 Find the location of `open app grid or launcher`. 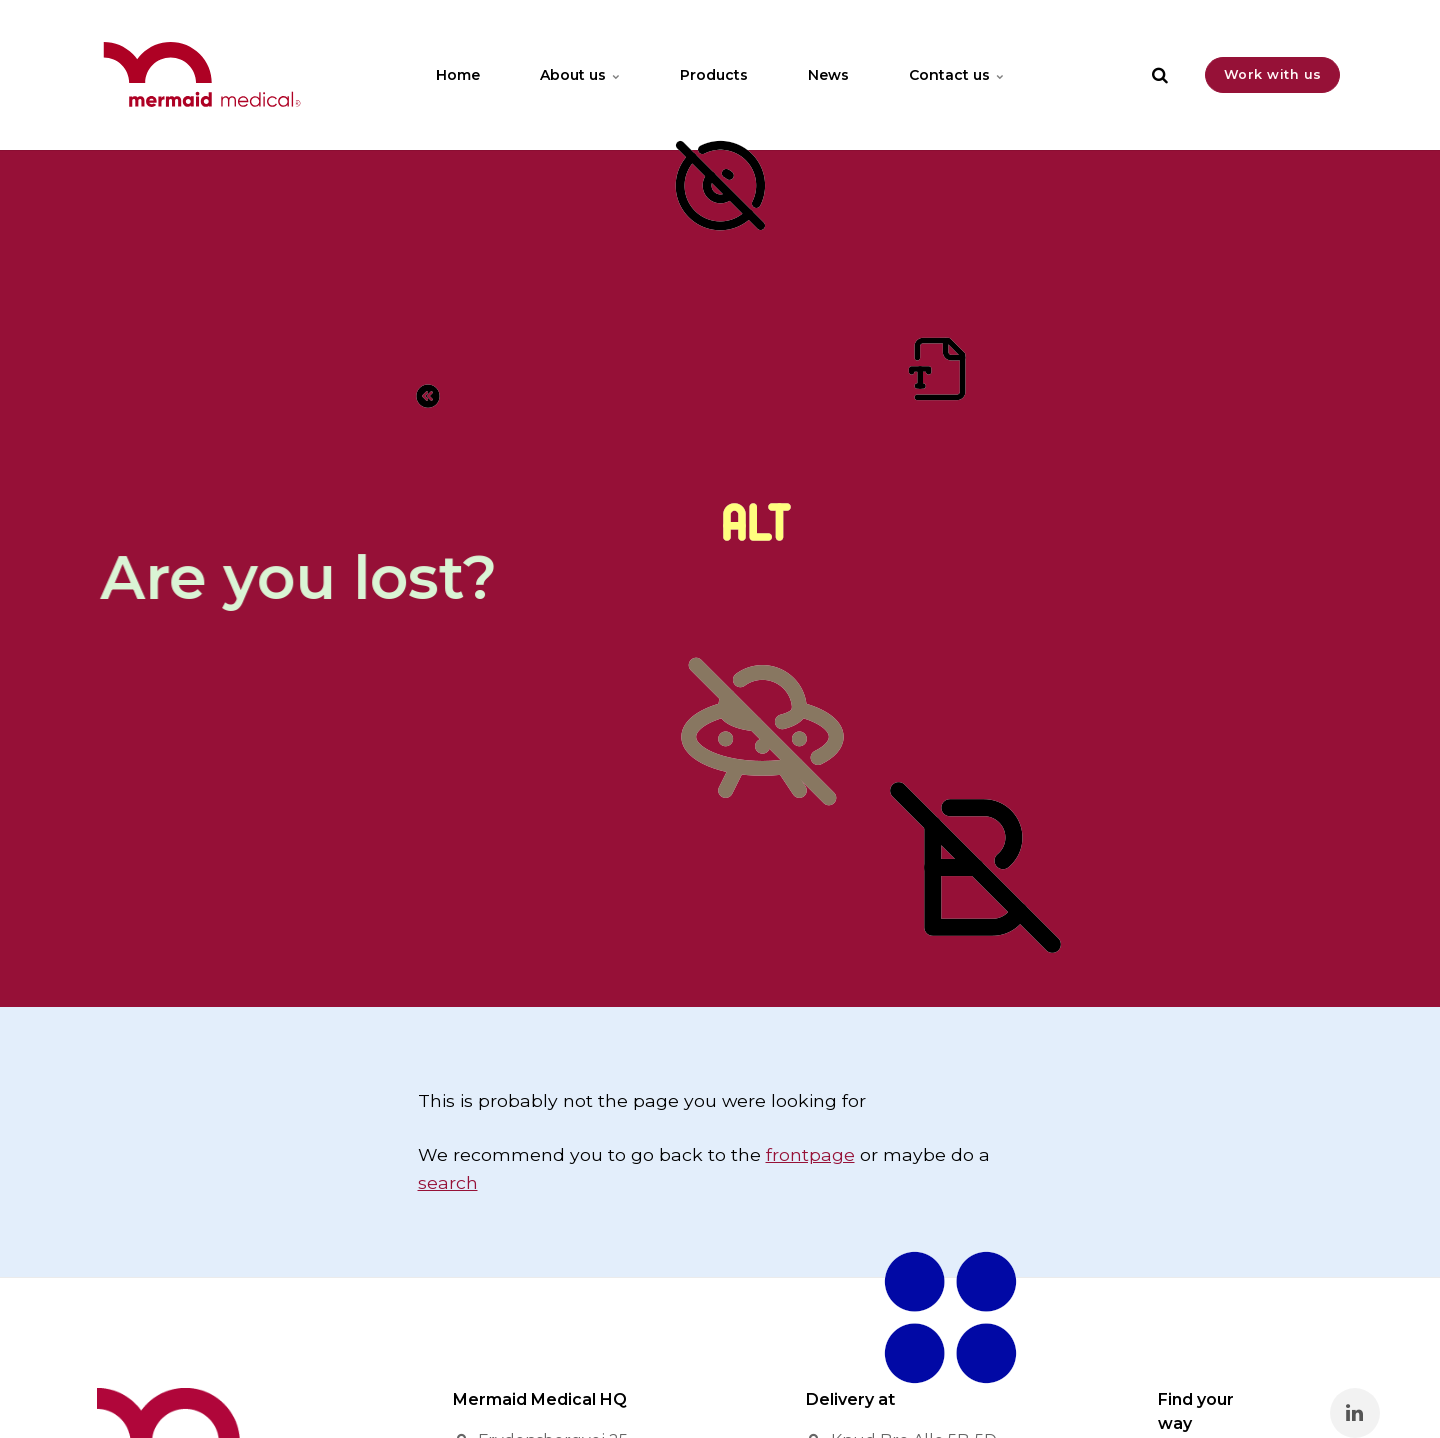

open app grid or launcher is located at coordinates (950, 1317).